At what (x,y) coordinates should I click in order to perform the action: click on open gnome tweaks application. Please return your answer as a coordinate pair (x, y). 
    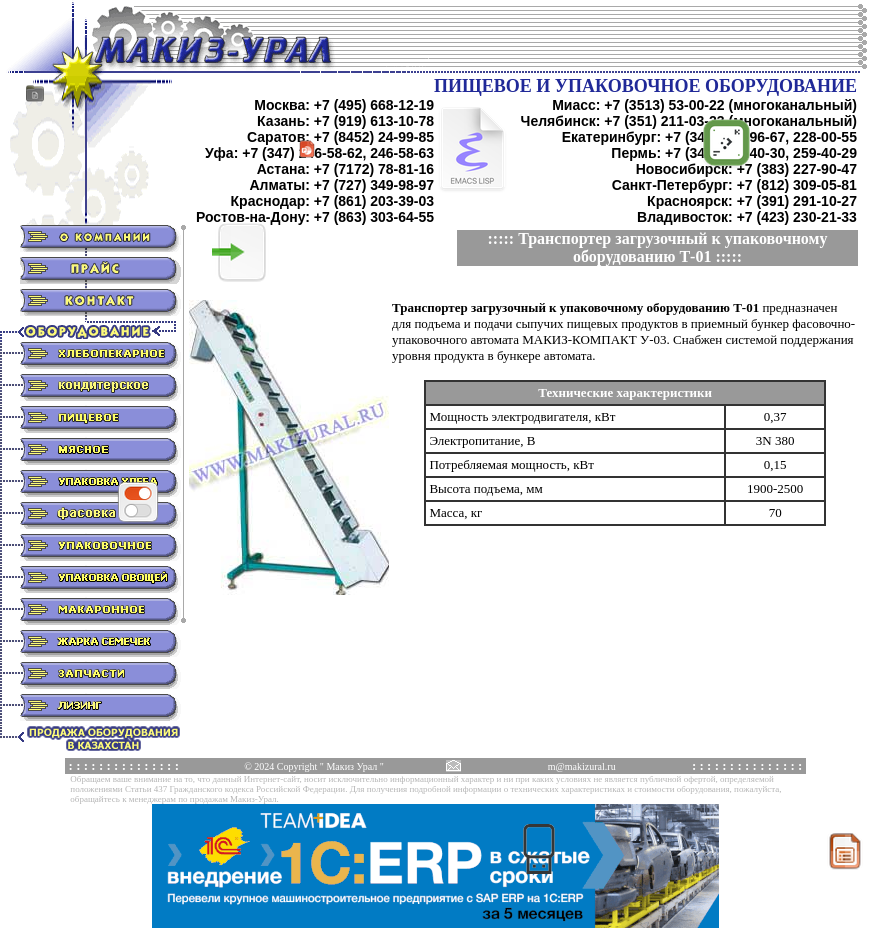
    Looking at the image, I should click on (138, 502).